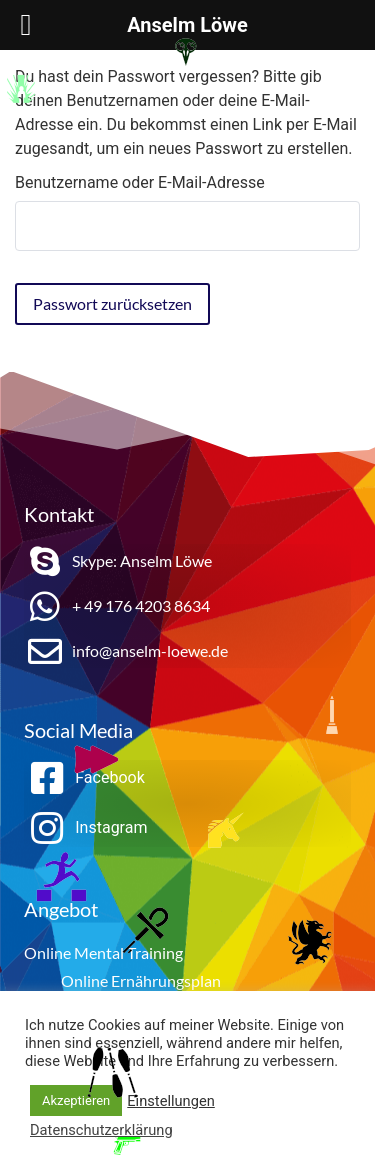  I want to click on jump across platforms or obstacles, so click(61, 876).